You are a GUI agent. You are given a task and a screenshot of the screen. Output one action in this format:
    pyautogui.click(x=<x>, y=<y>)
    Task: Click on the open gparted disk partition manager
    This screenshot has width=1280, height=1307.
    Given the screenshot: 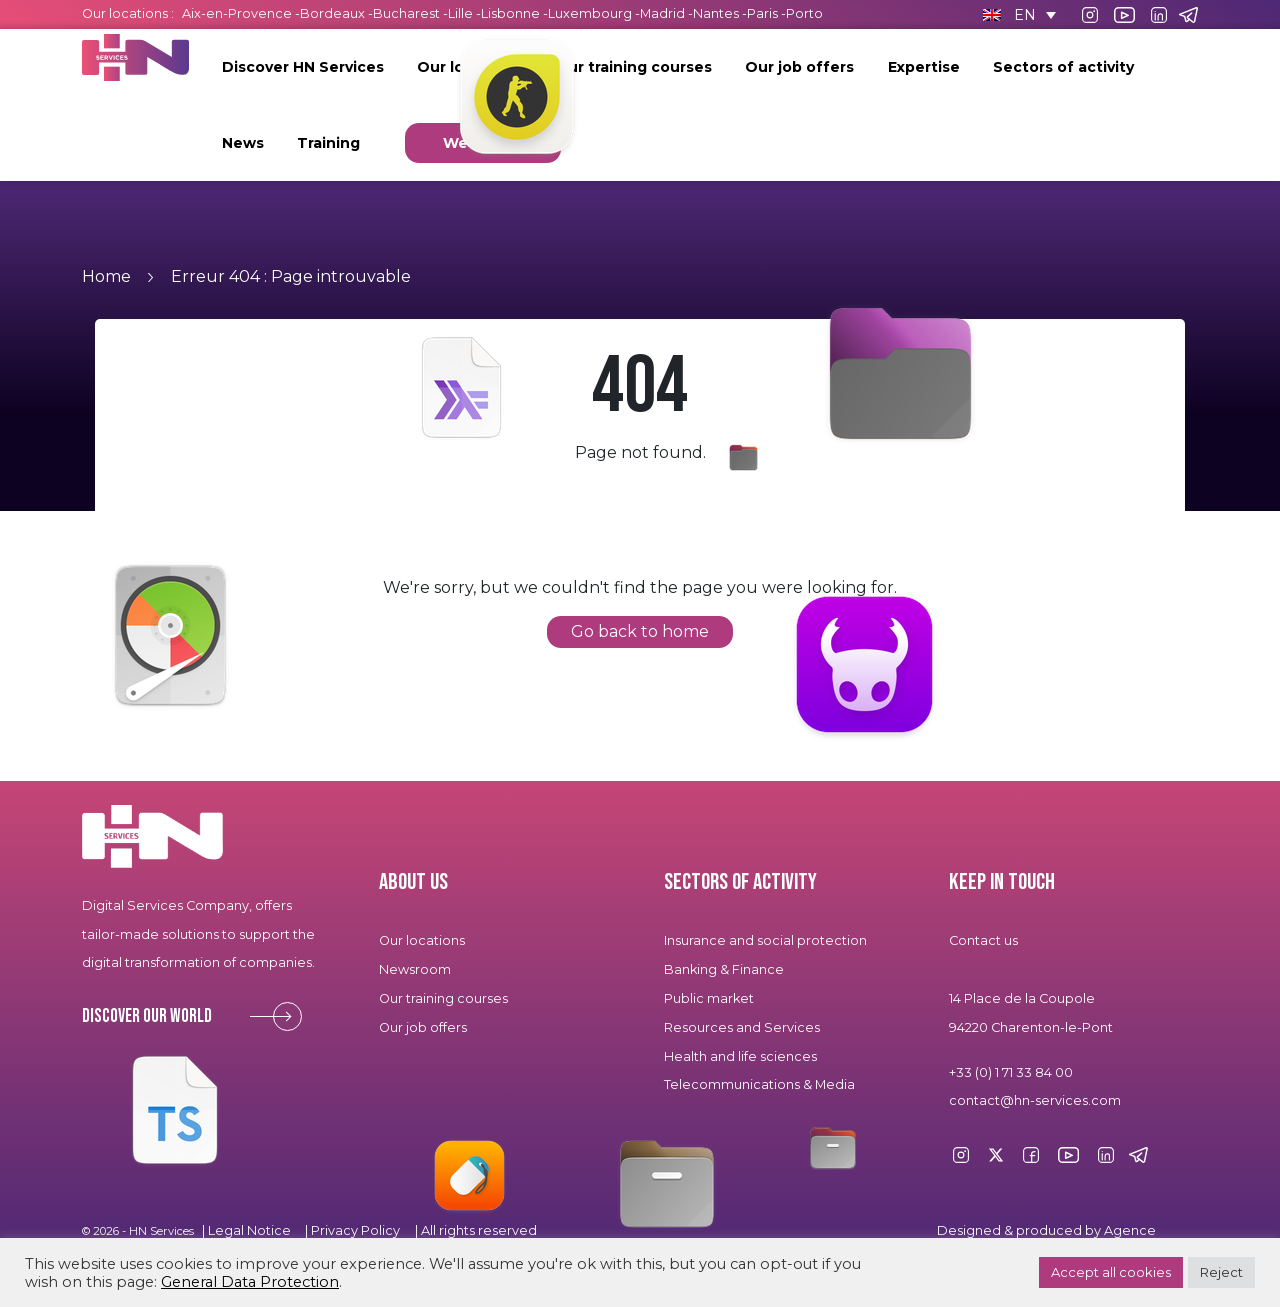 What is the action you would take?
    pyautogui.click(x=170, y=635)
    